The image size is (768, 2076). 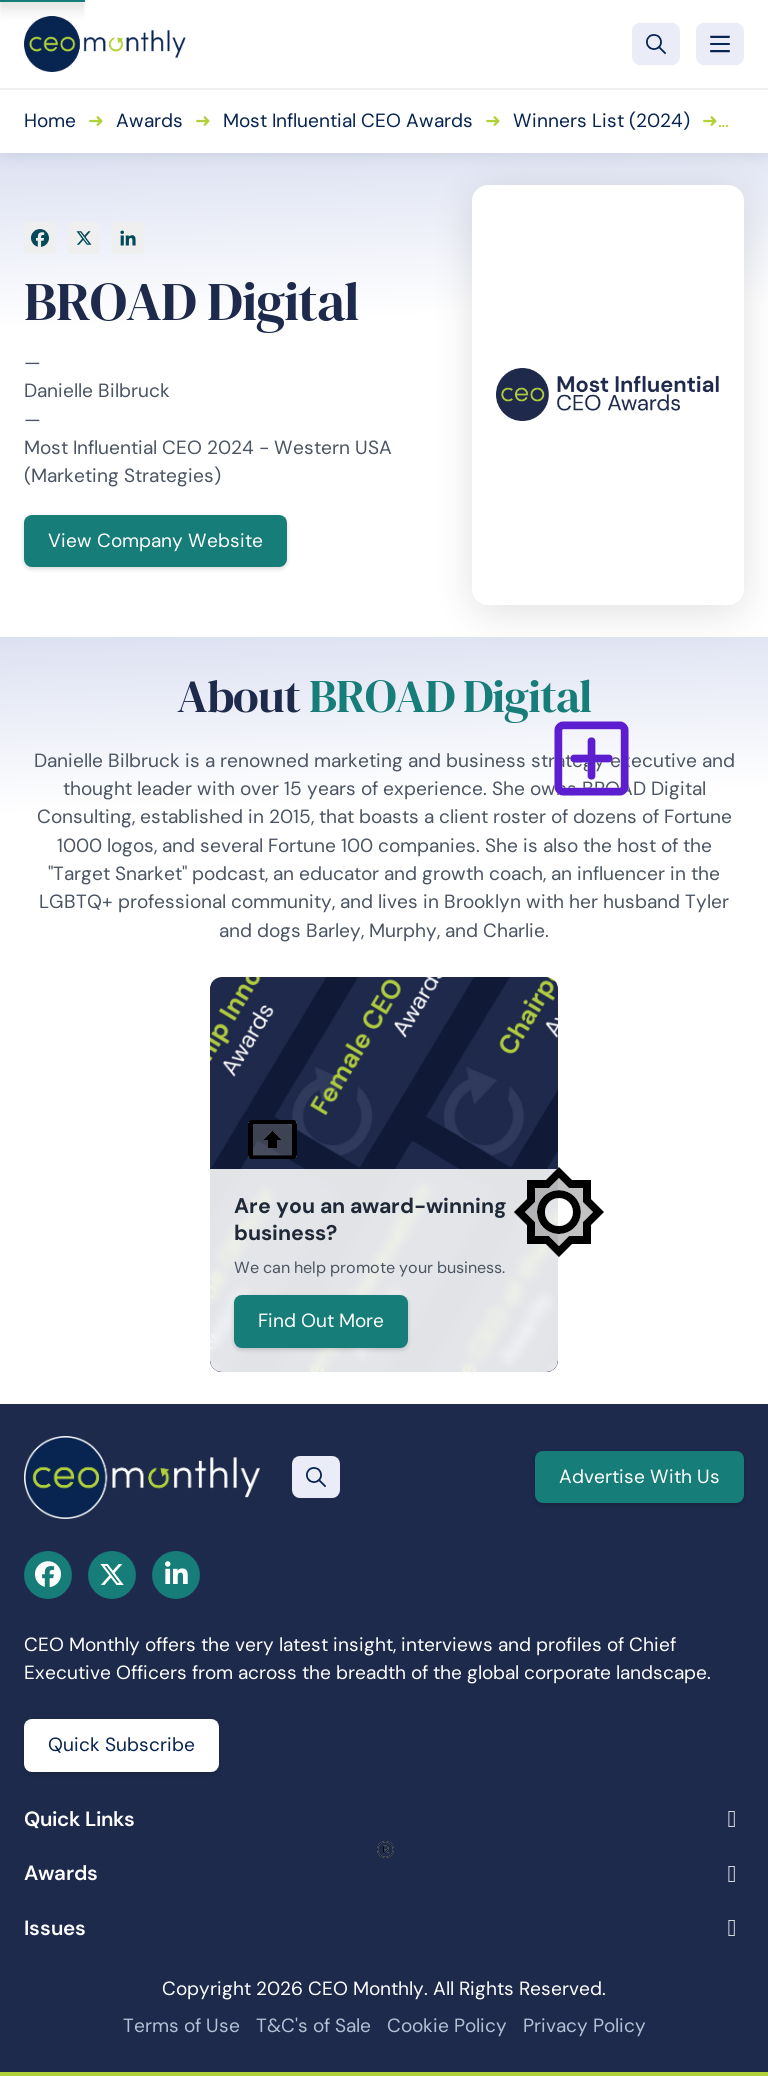 I want to click on add a new file to the diff, so click(x=591, y=758).